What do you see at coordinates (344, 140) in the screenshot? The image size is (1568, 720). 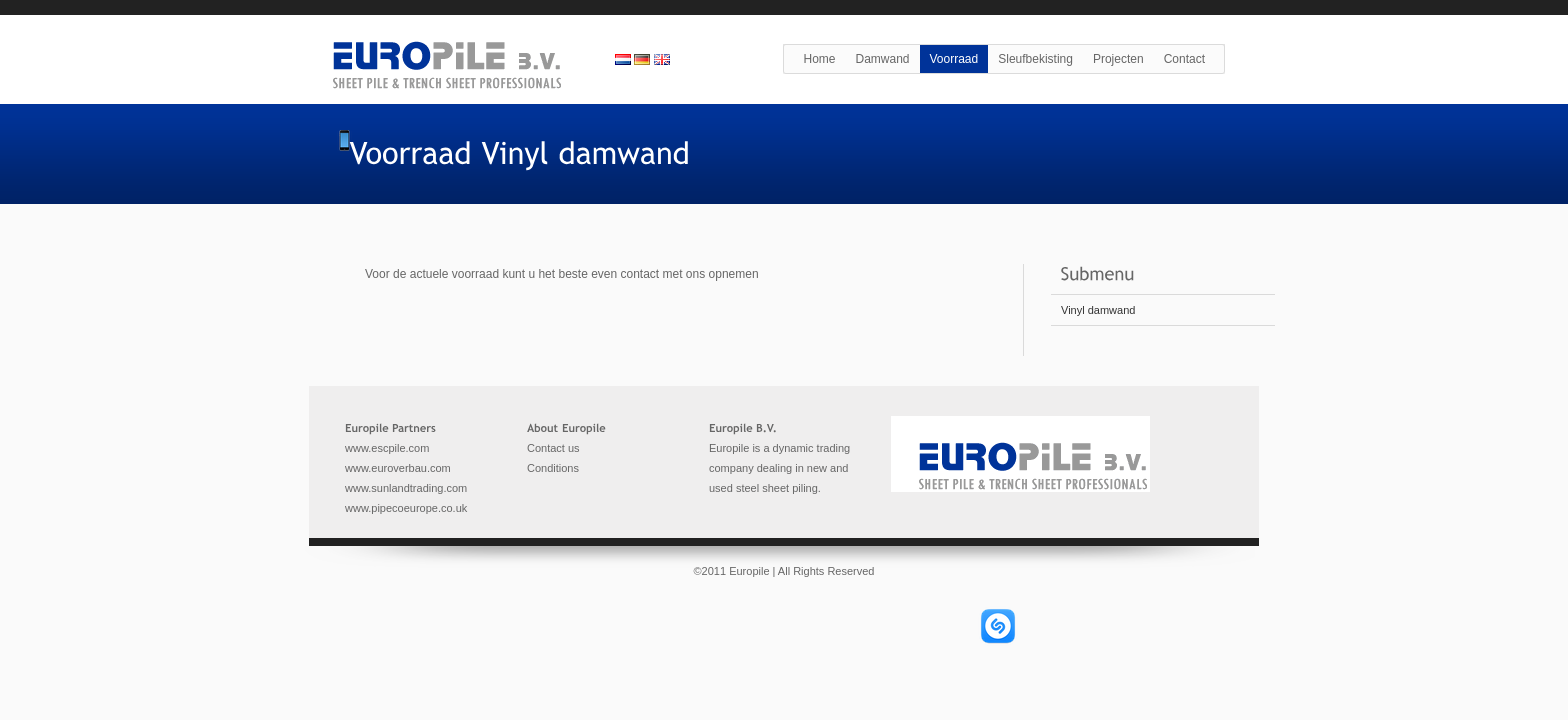 I see `iPod Touch device connected to your computer` at bounding box center [344, 140].